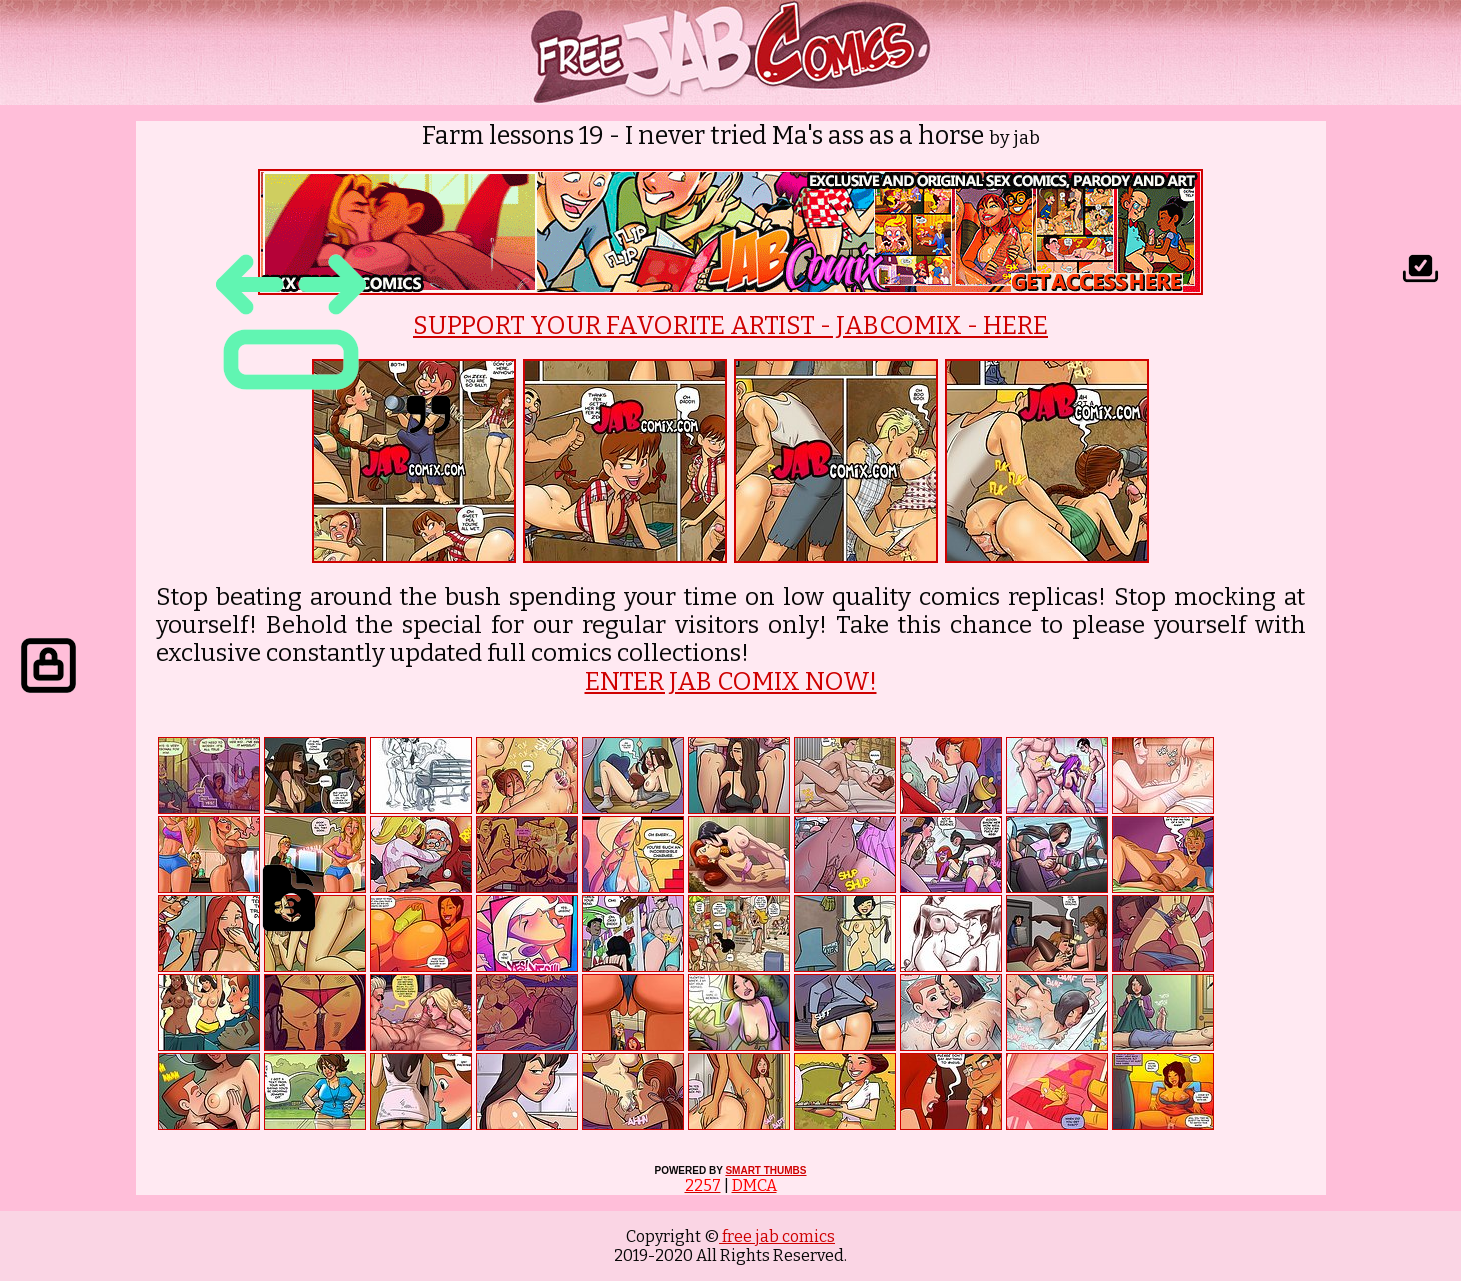  I want to click on cast your vote or submit a ballot, so click(1420, 268).